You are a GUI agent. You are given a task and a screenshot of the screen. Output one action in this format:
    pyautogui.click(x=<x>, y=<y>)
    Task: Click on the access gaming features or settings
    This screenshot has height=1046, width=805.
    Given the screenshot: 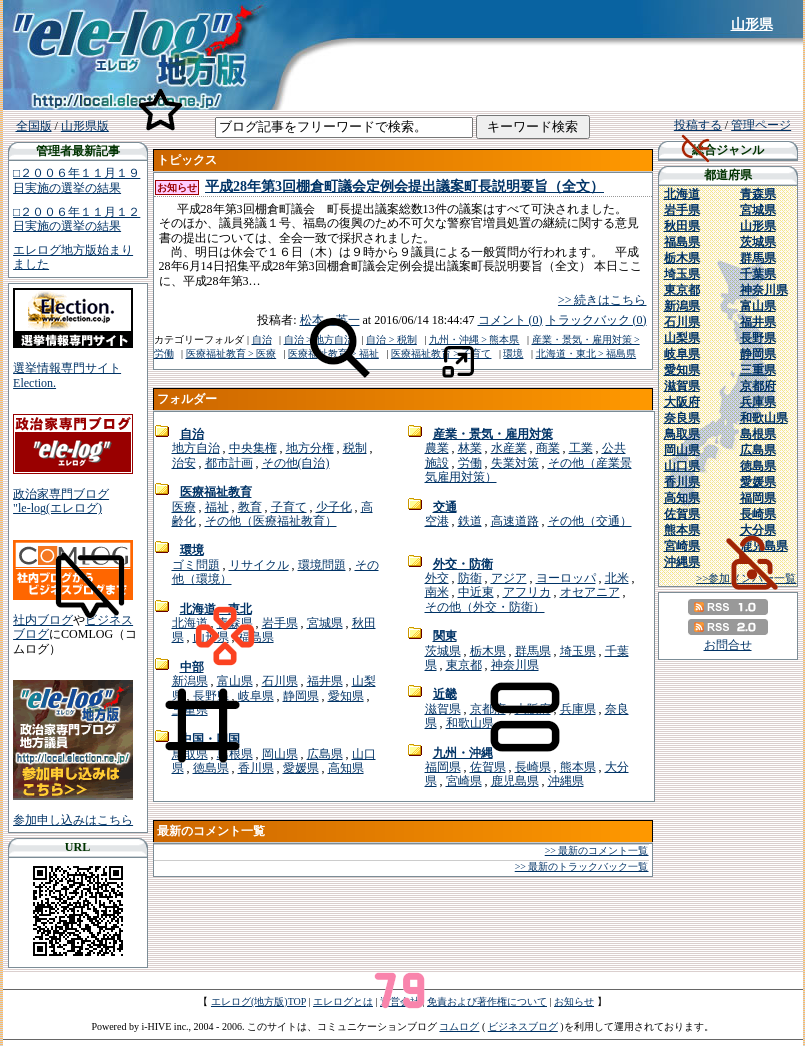 What is the action you would take?
    pyautogui.click(x=225, y=636)
    